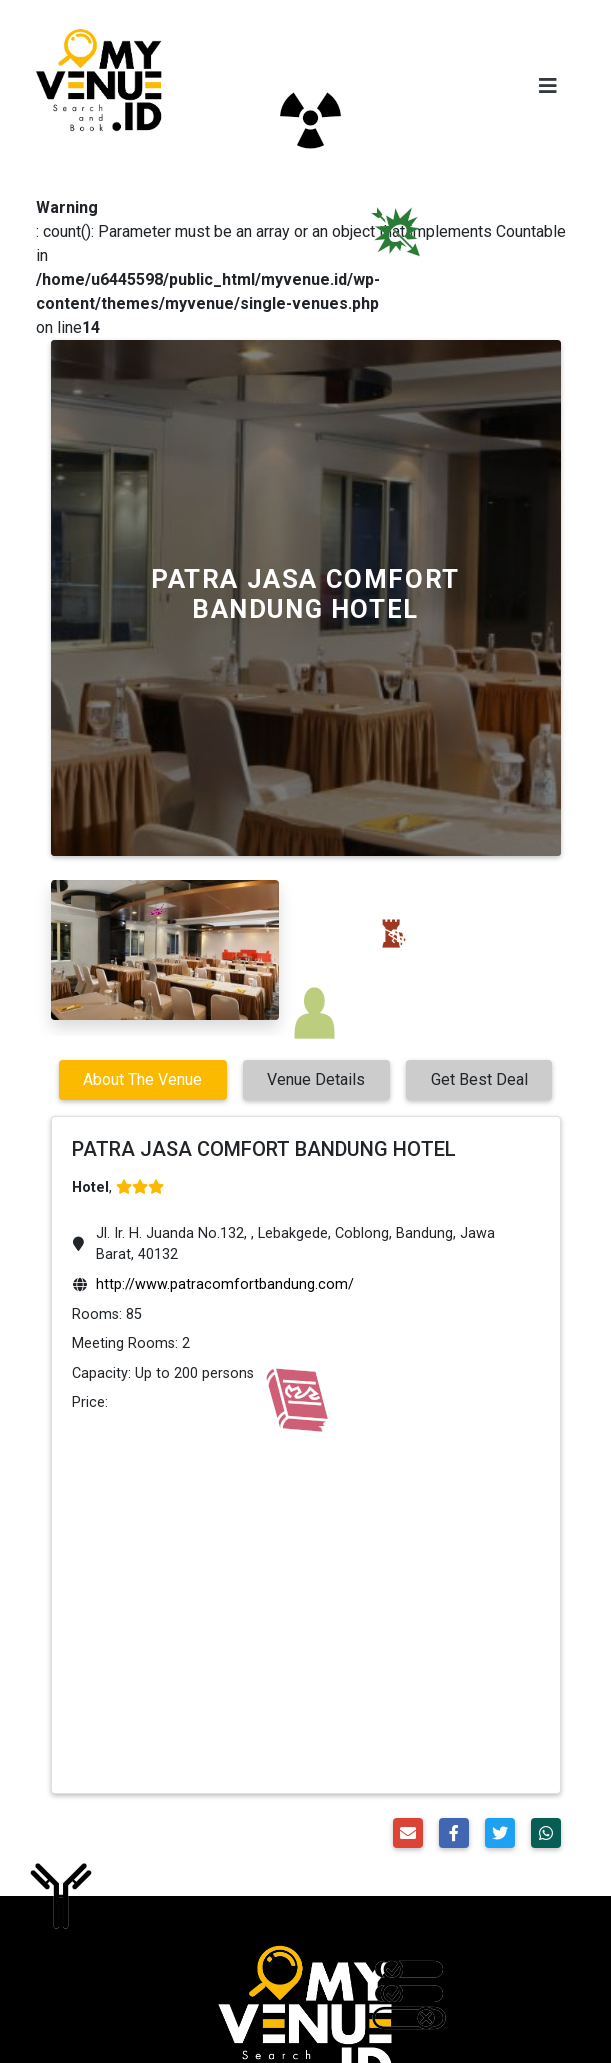 The height and width of the screenshot is (2063, 611). Describe the element at coordinates (314, 1011) in the screenshot. I see `view your character profile` at that location.